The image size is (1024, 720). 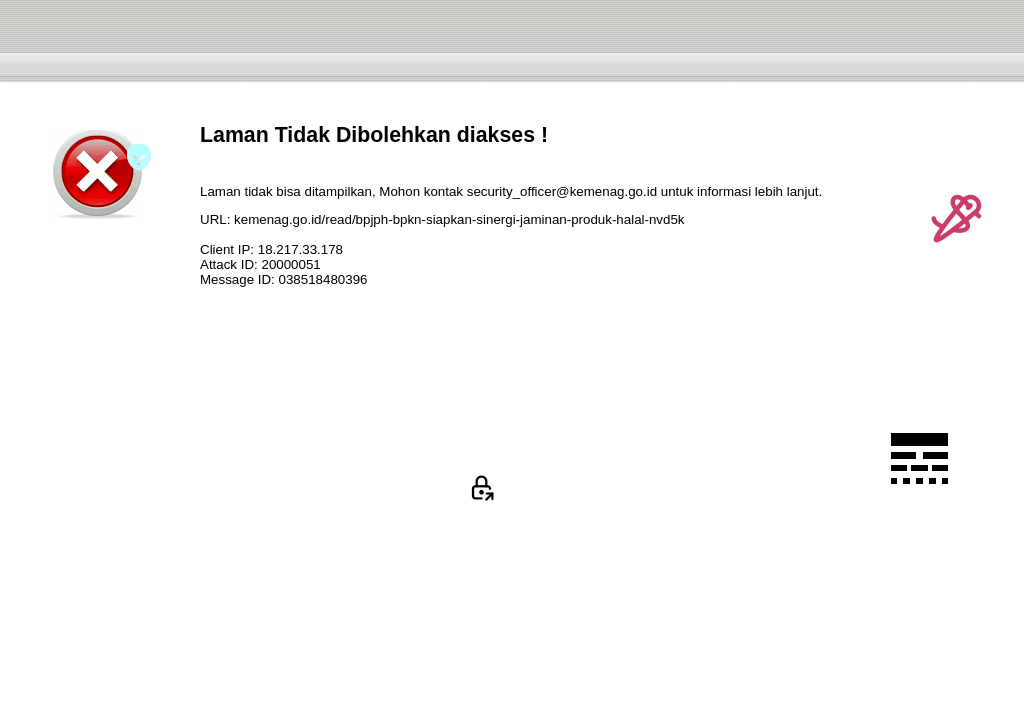 I want to click on change text line spacing or density, so click(x=919, y=458).